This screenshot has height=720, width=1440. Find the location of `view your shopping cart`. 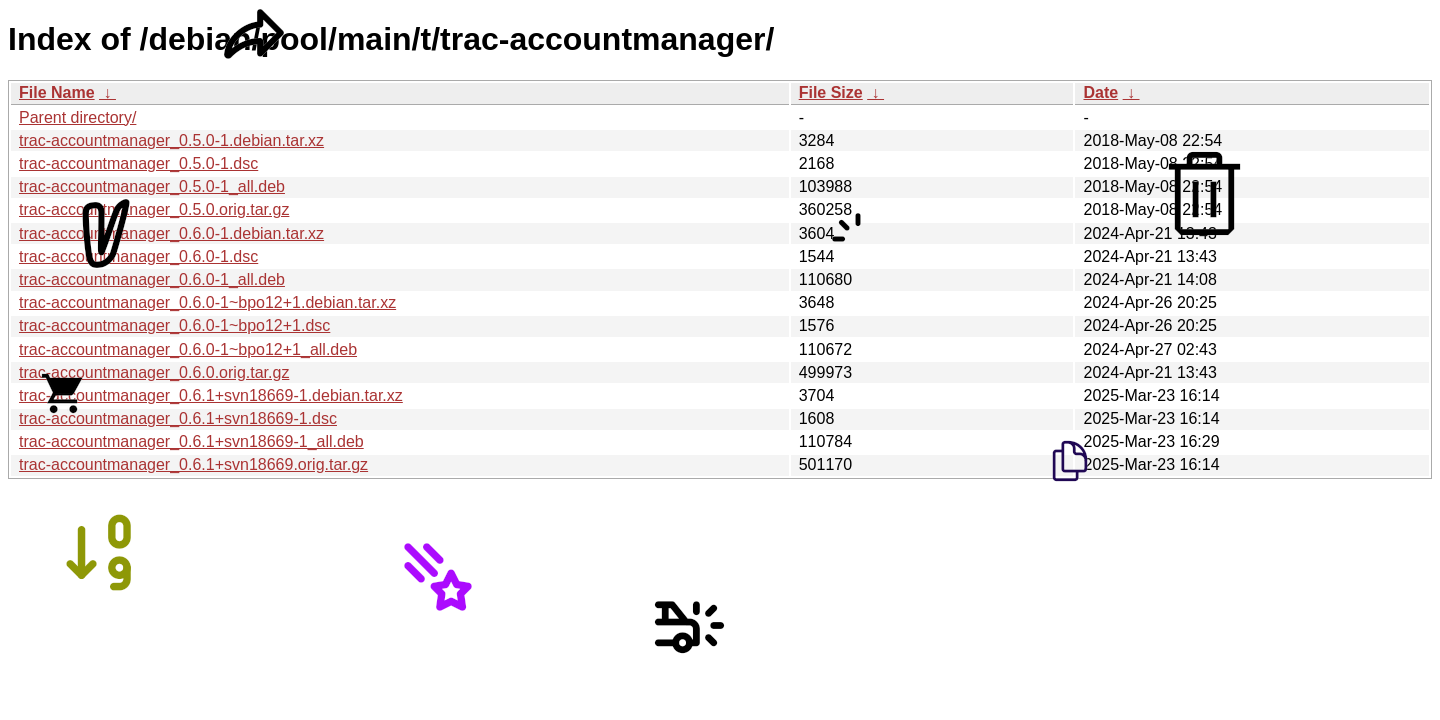

view your shopping cart is located at coordinates (63, 393).